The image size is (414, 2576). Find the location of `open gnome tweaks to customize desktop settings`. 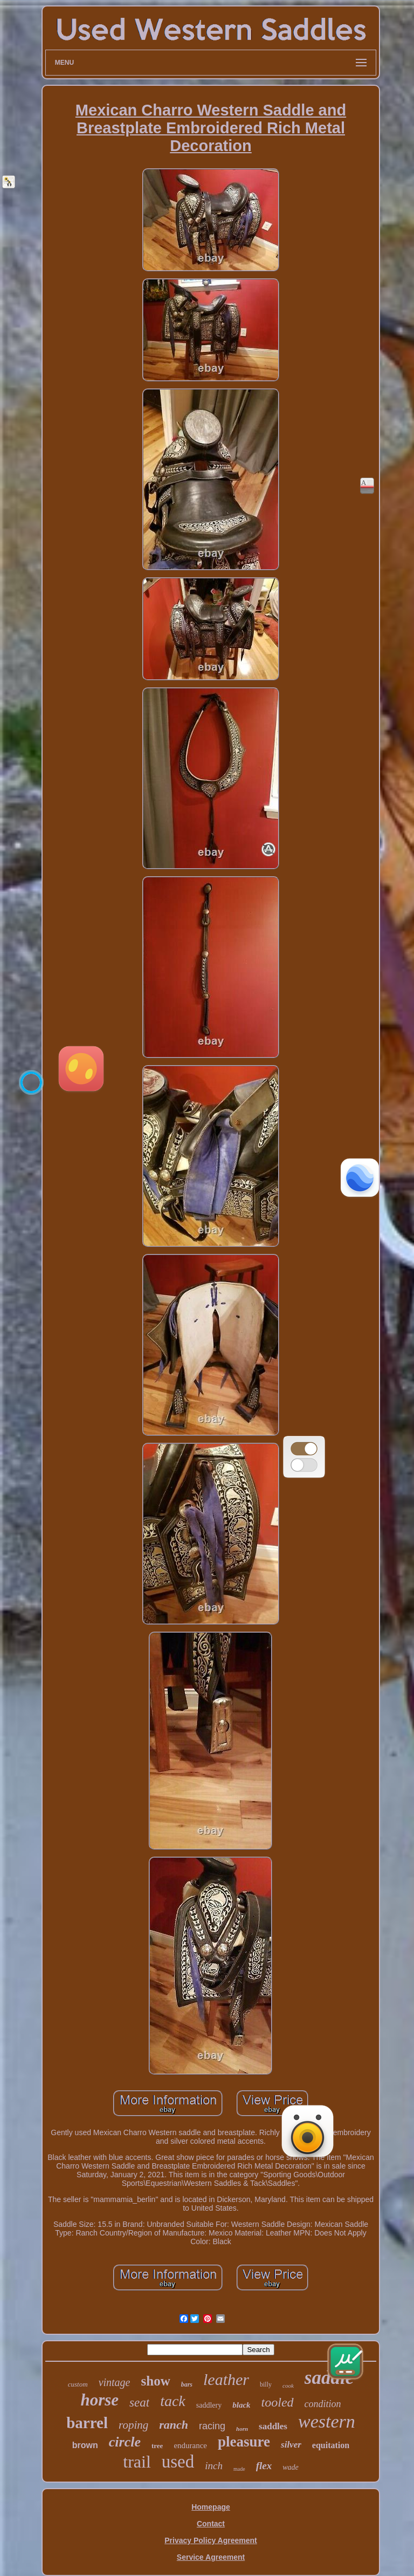

open gnome tweaks to customize desktop settings is located at coordinates (304, 1457).